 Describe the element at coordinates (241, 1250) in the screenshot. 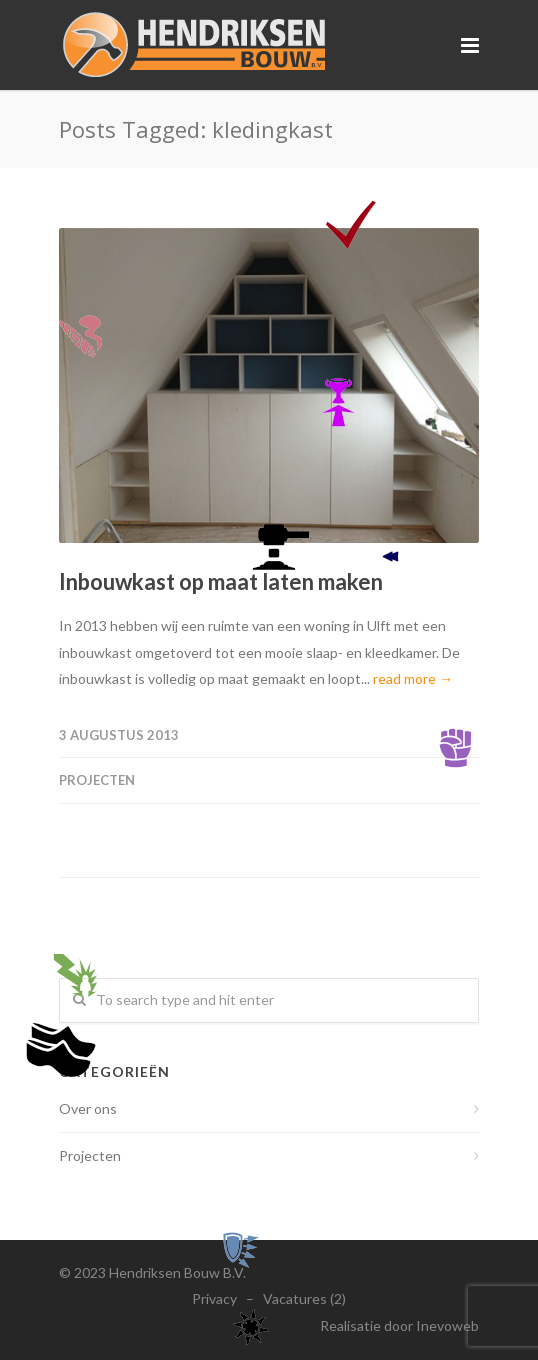

I see `indicates damage blocked or deflected` at that location.